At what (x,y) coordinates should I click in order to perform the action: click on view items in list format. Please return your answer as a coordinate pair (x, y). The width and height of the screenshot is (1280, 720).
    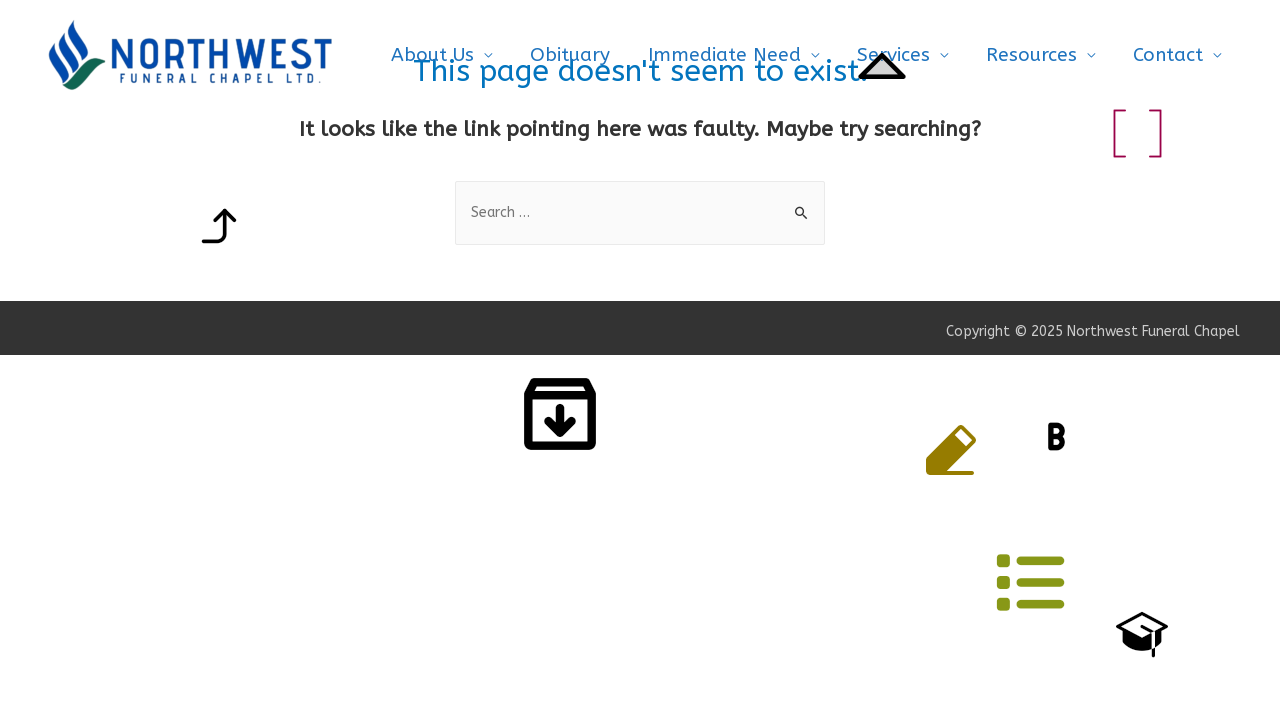
    Looking at the image, I should click on (1029, 582).